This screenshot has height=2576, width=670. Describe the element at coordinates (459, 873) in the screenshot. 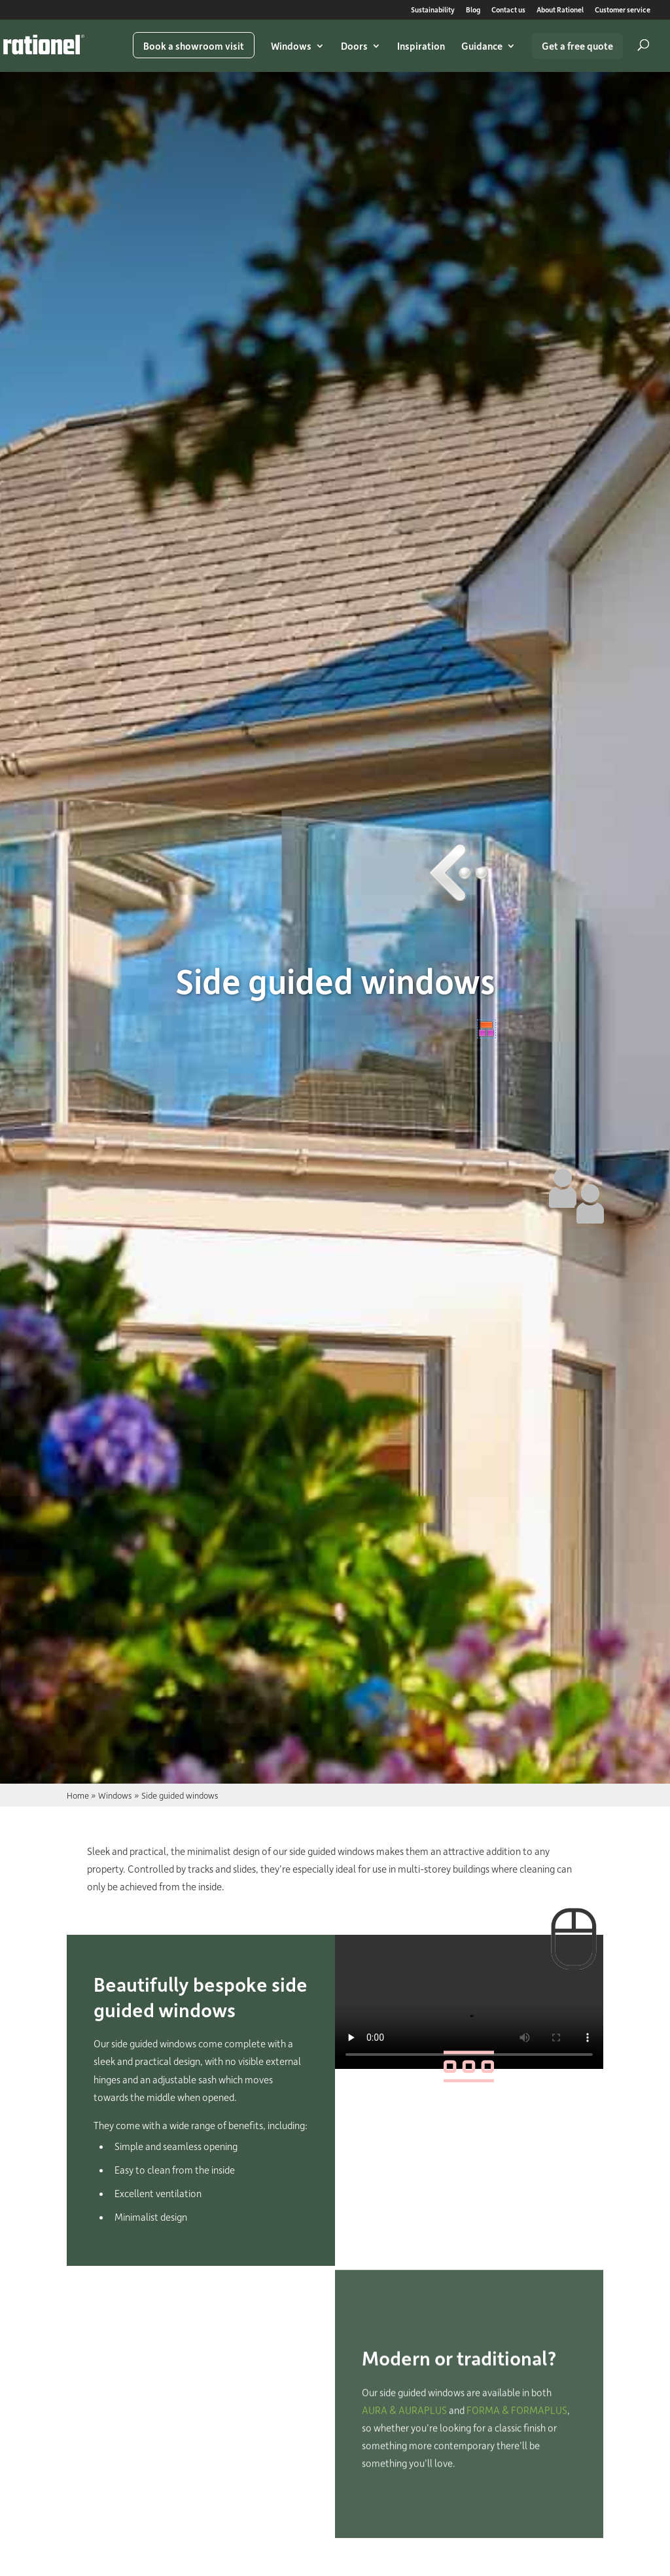

I see `go back to the previous screen` at that location.